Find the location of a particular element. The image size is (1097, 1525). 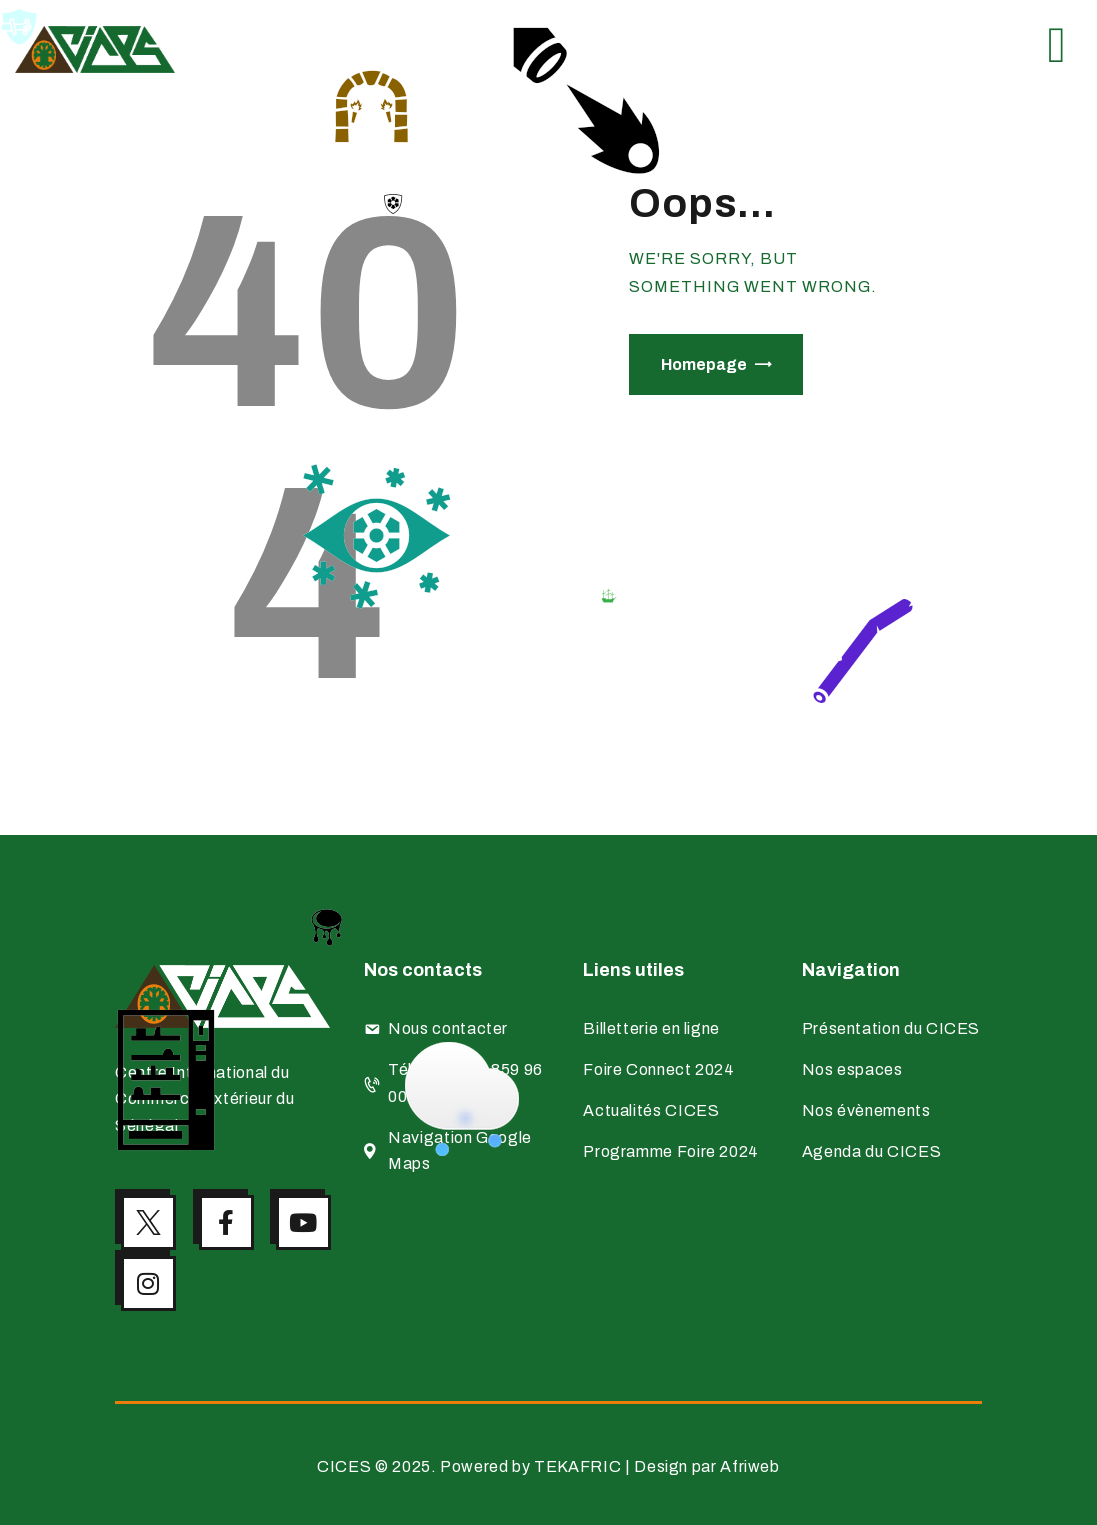

indicates slime or goo element in a game is located at coordinates (326, 927).